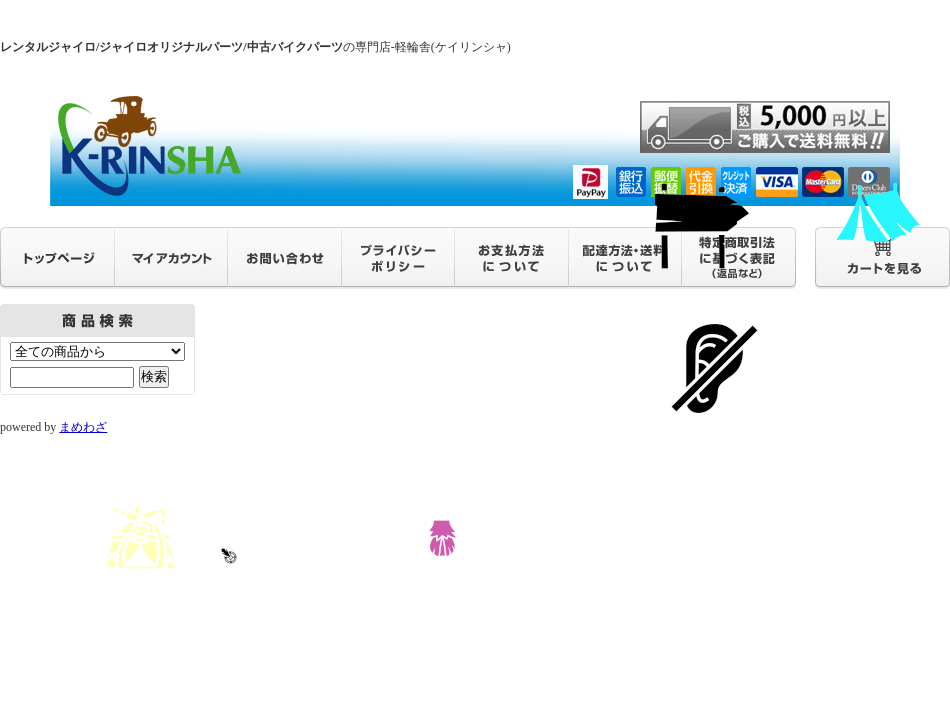 This screenshot has width=950, height=720. What do you see at coordinates (229, 556) in the screenshot?
I see `aim or target an objective` at bounding box center [229, 556].